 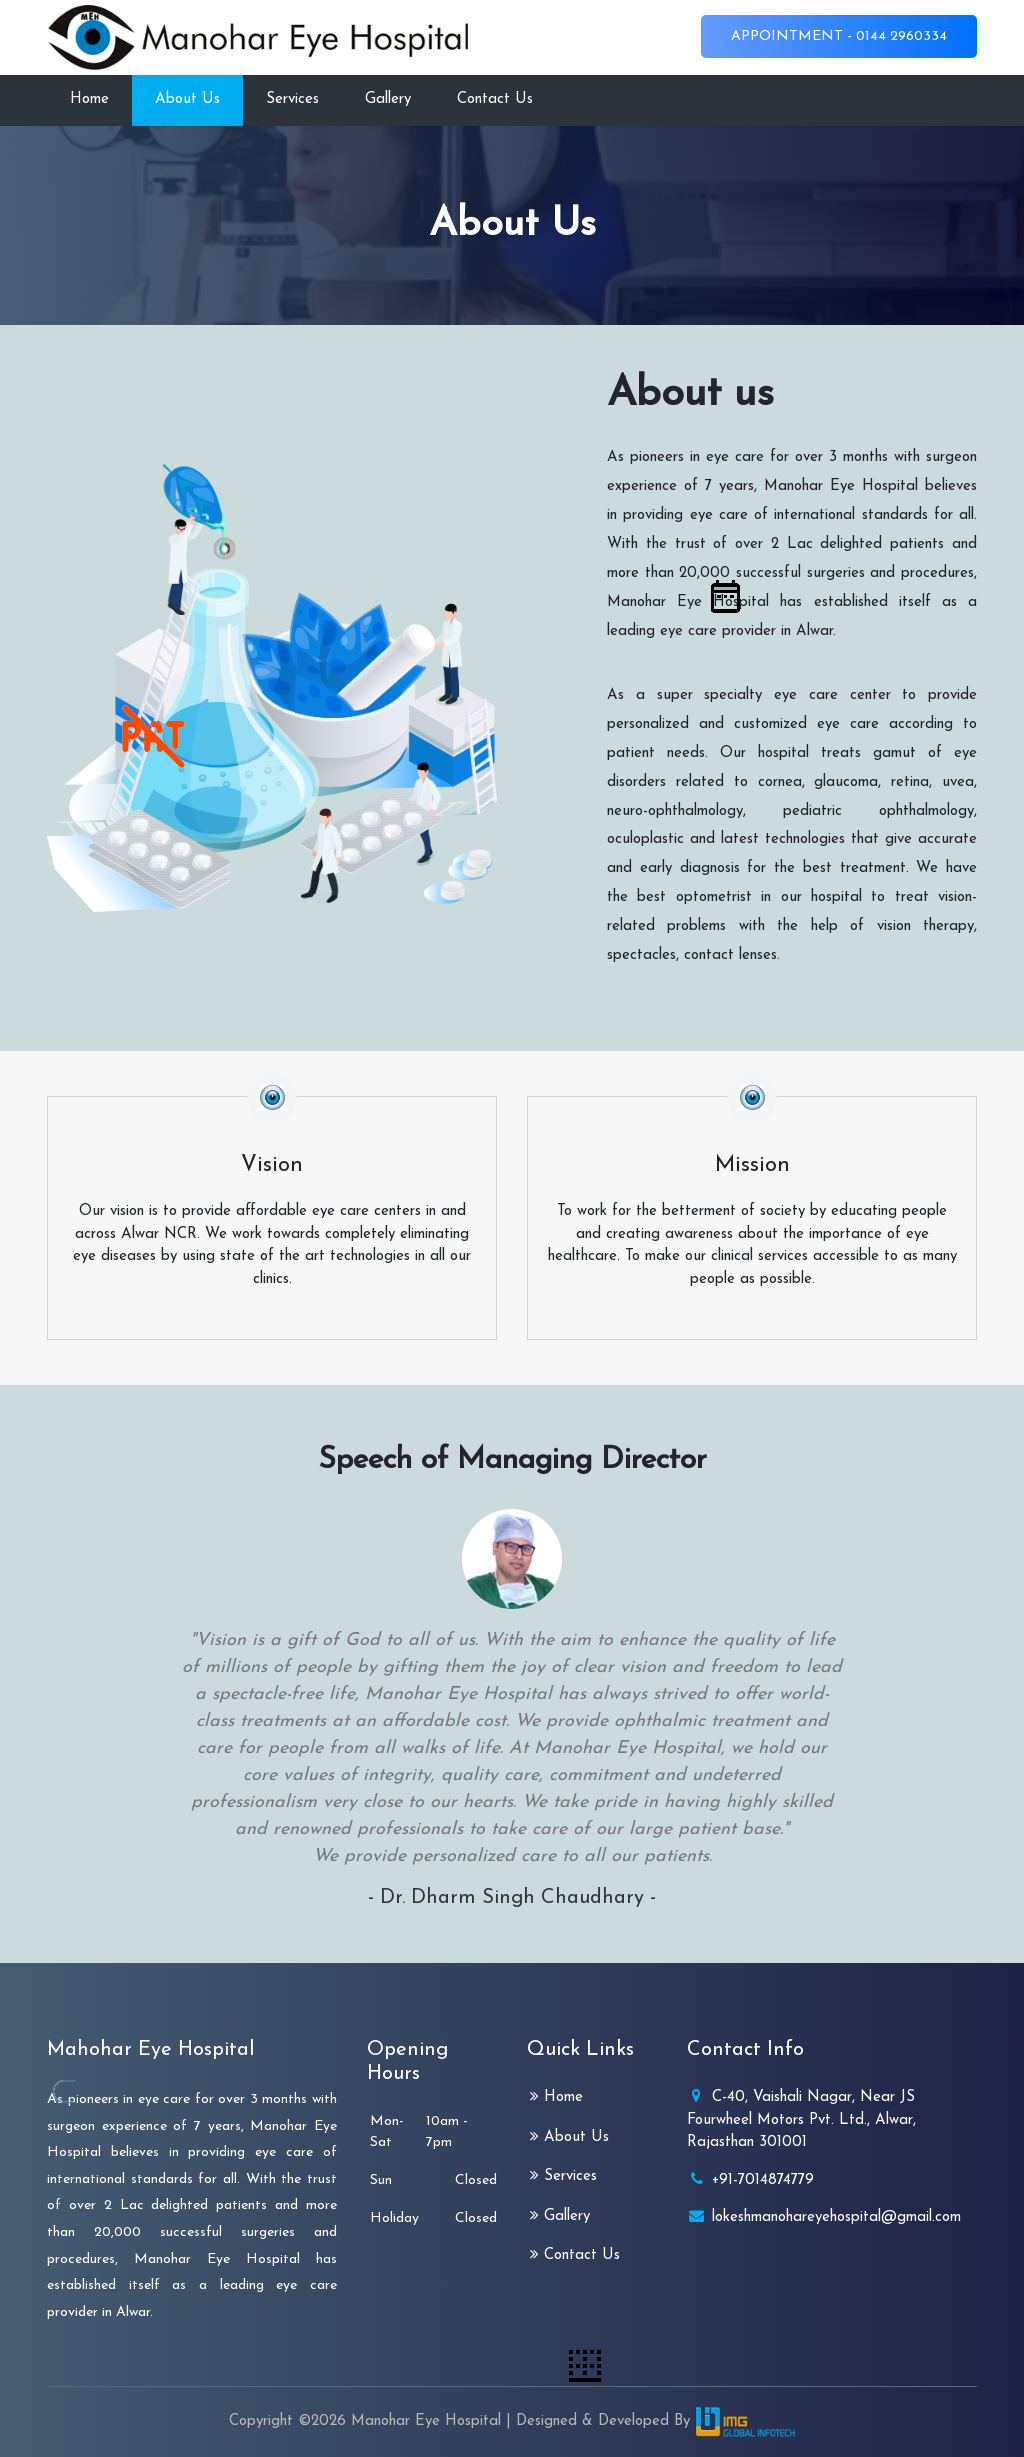 I want to click on indicates a proper subset relationship in mathematical notation, so click(x=64, y=2091).